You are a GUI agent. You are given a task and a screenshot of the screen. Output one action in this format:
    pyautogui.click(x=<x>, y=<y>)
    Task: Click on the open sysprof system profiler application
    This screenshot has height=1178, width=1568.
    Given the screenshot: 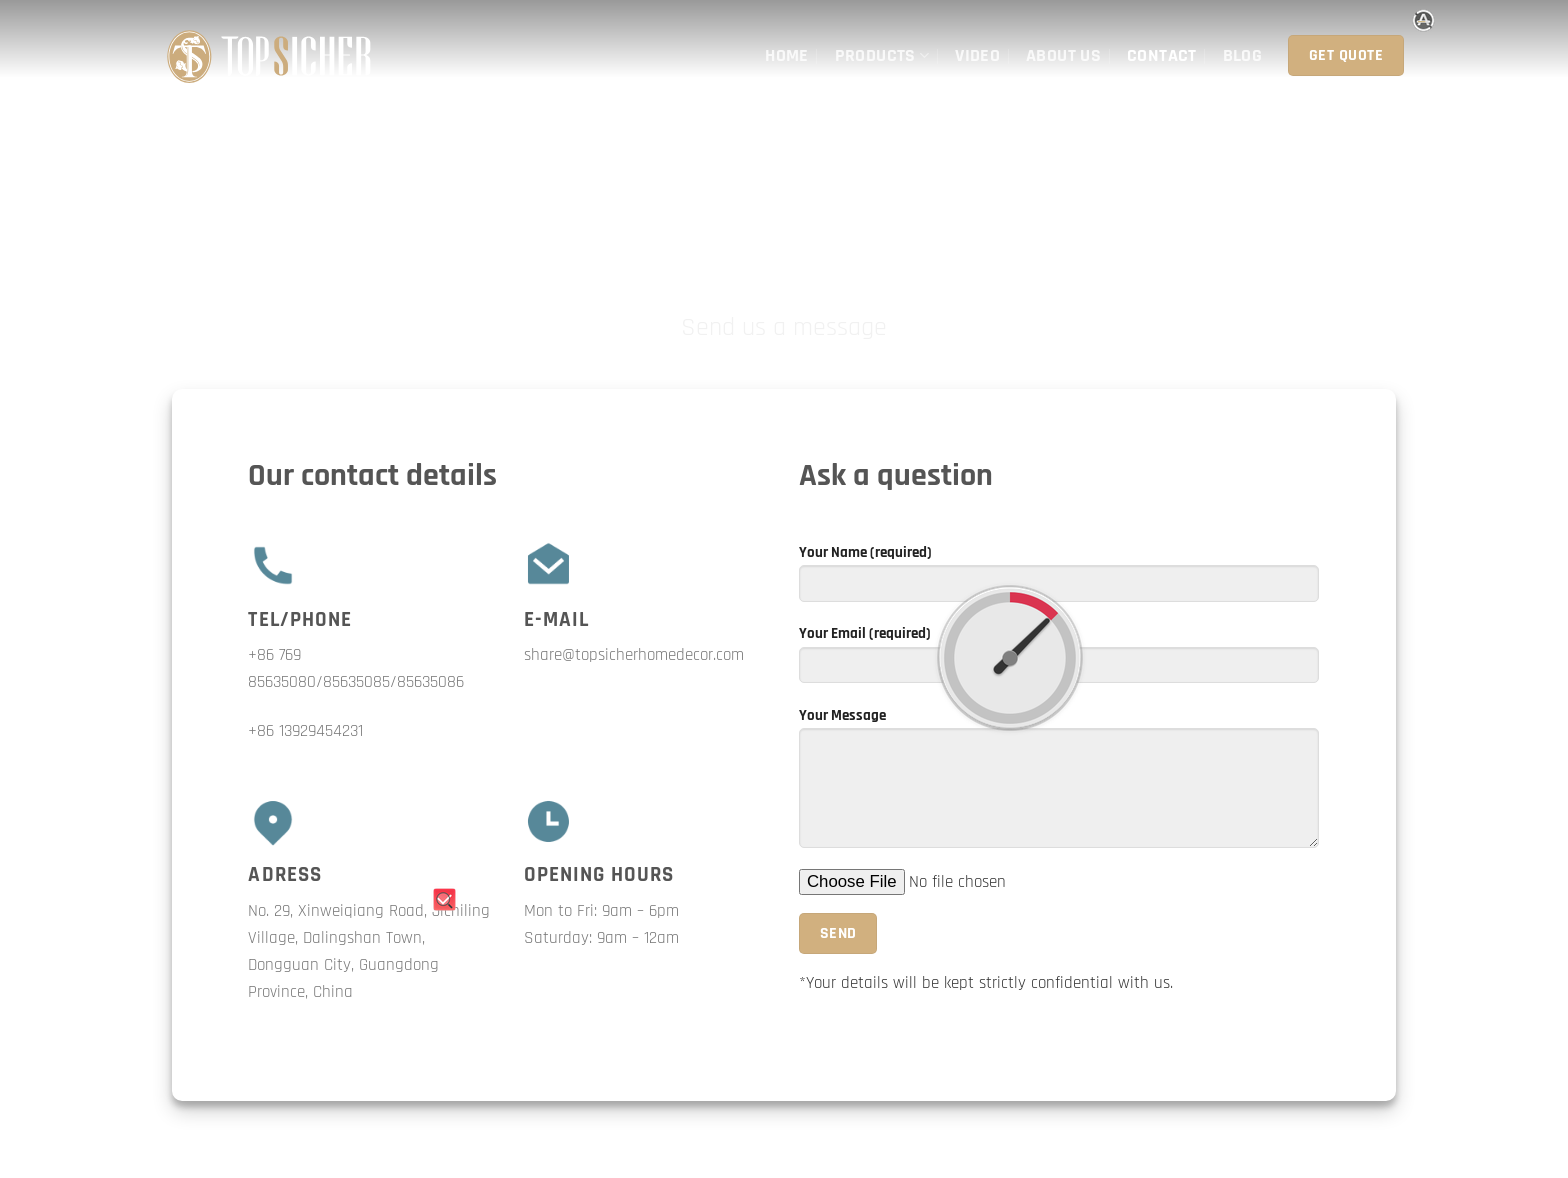 What is the action you would take?
    pyautogui.click(x=1010, y=658)
    